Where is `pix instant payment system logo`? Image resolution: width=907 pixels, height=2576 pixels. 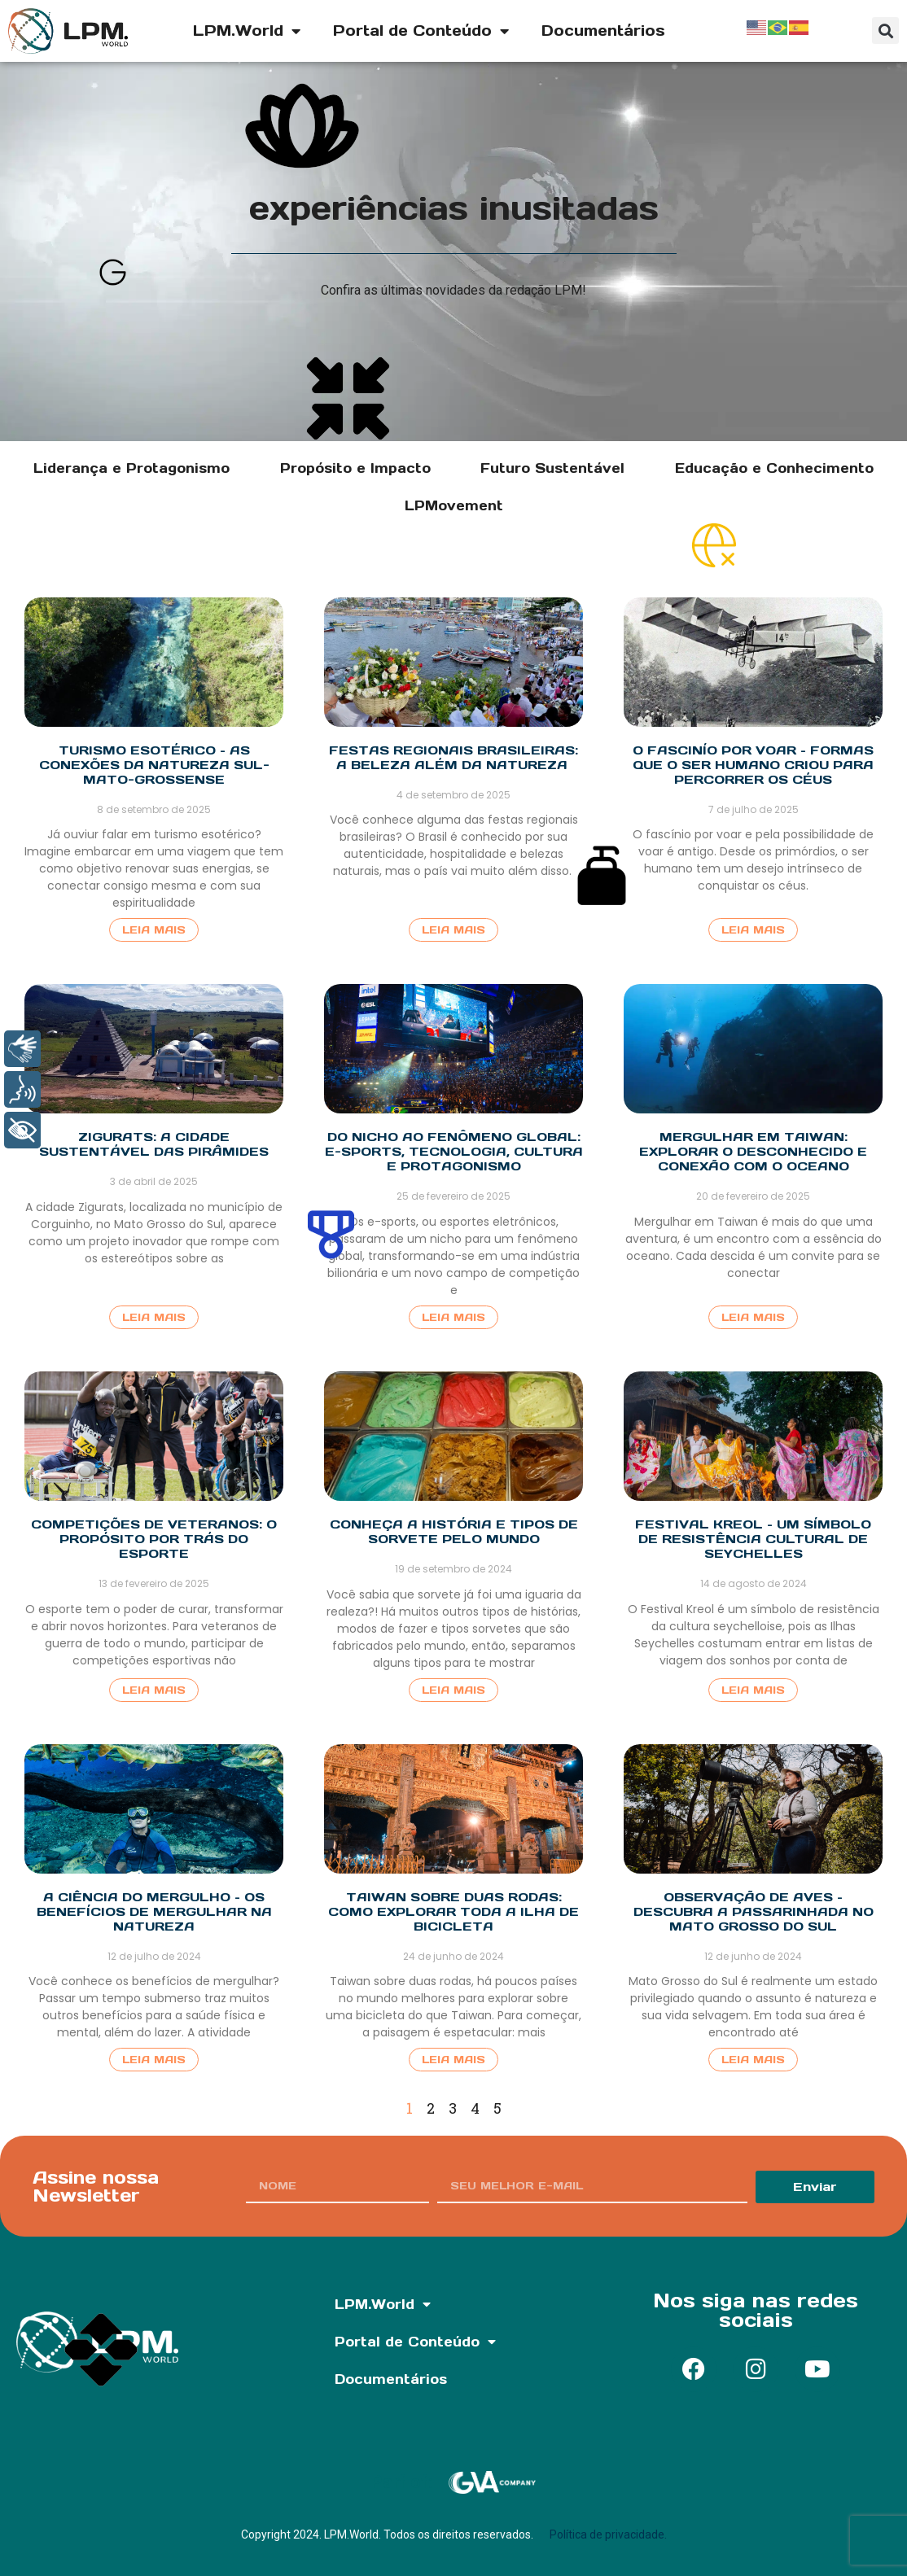
pix instant payment system logo is located at coordinates (101, 2350).